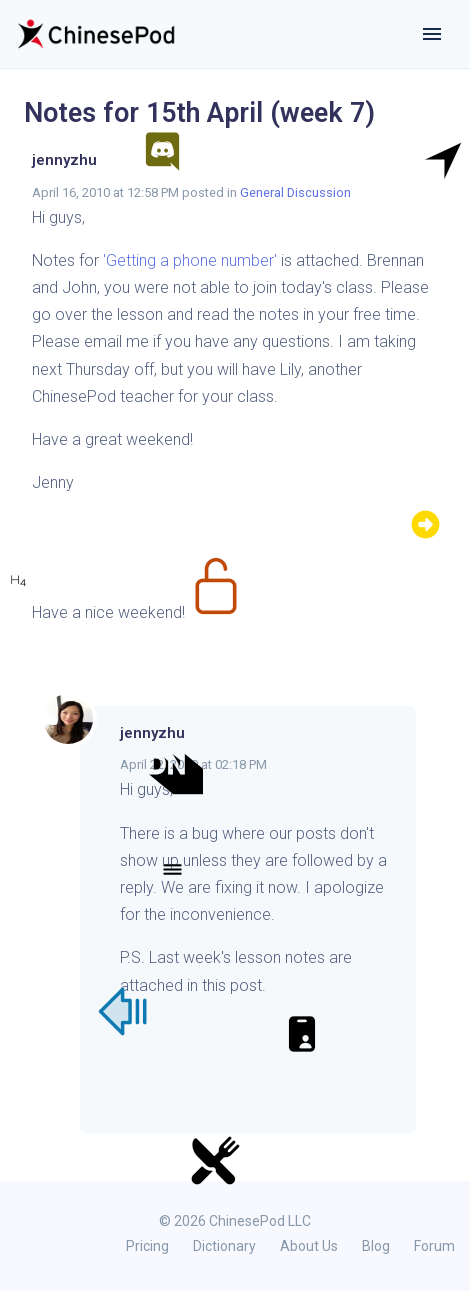  Describe the element at coordinates (124, 1011) in the screenshot. I see `go back or return to previous screen` at that location.